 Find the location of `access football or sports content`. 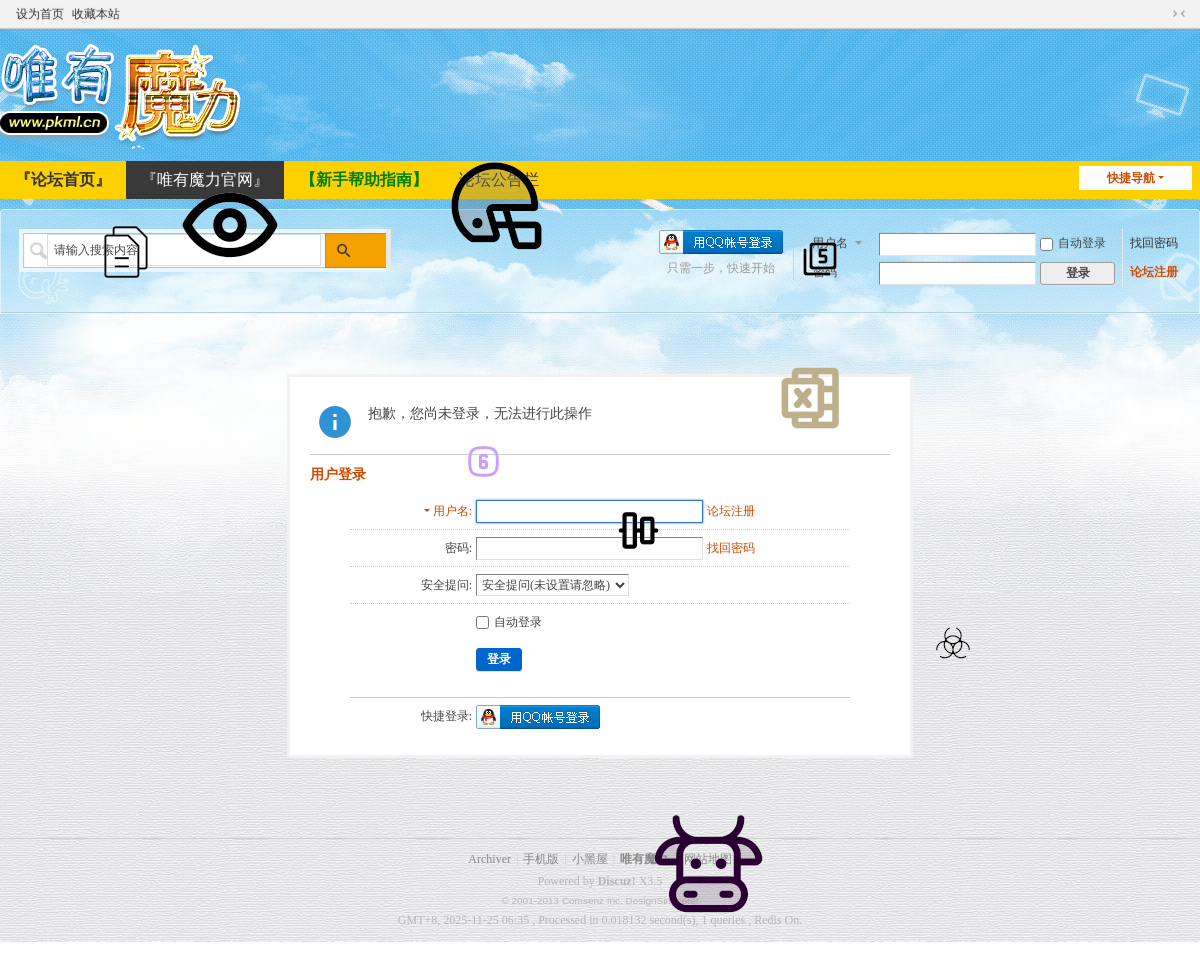

access football or sports content is located at coordinates (496, 207).